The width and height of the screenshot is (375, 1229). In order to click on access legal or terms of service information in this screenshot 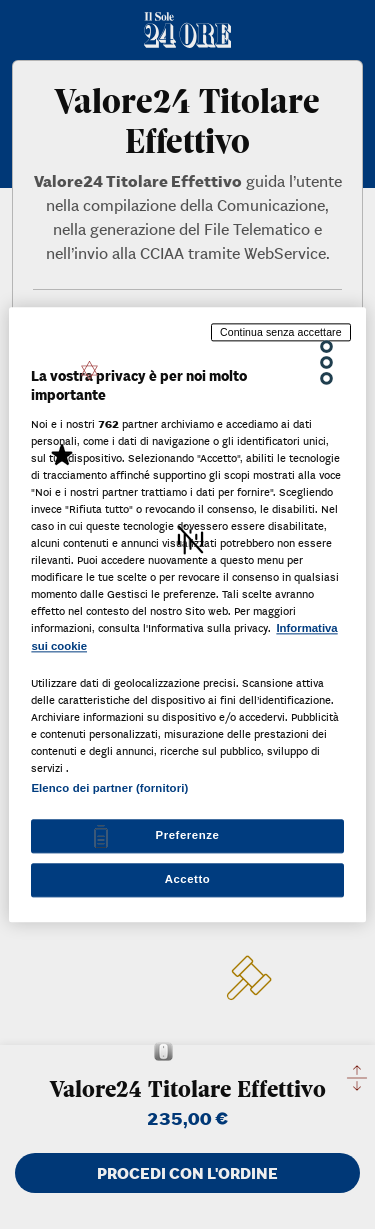, I will do `click(247, 979)`.